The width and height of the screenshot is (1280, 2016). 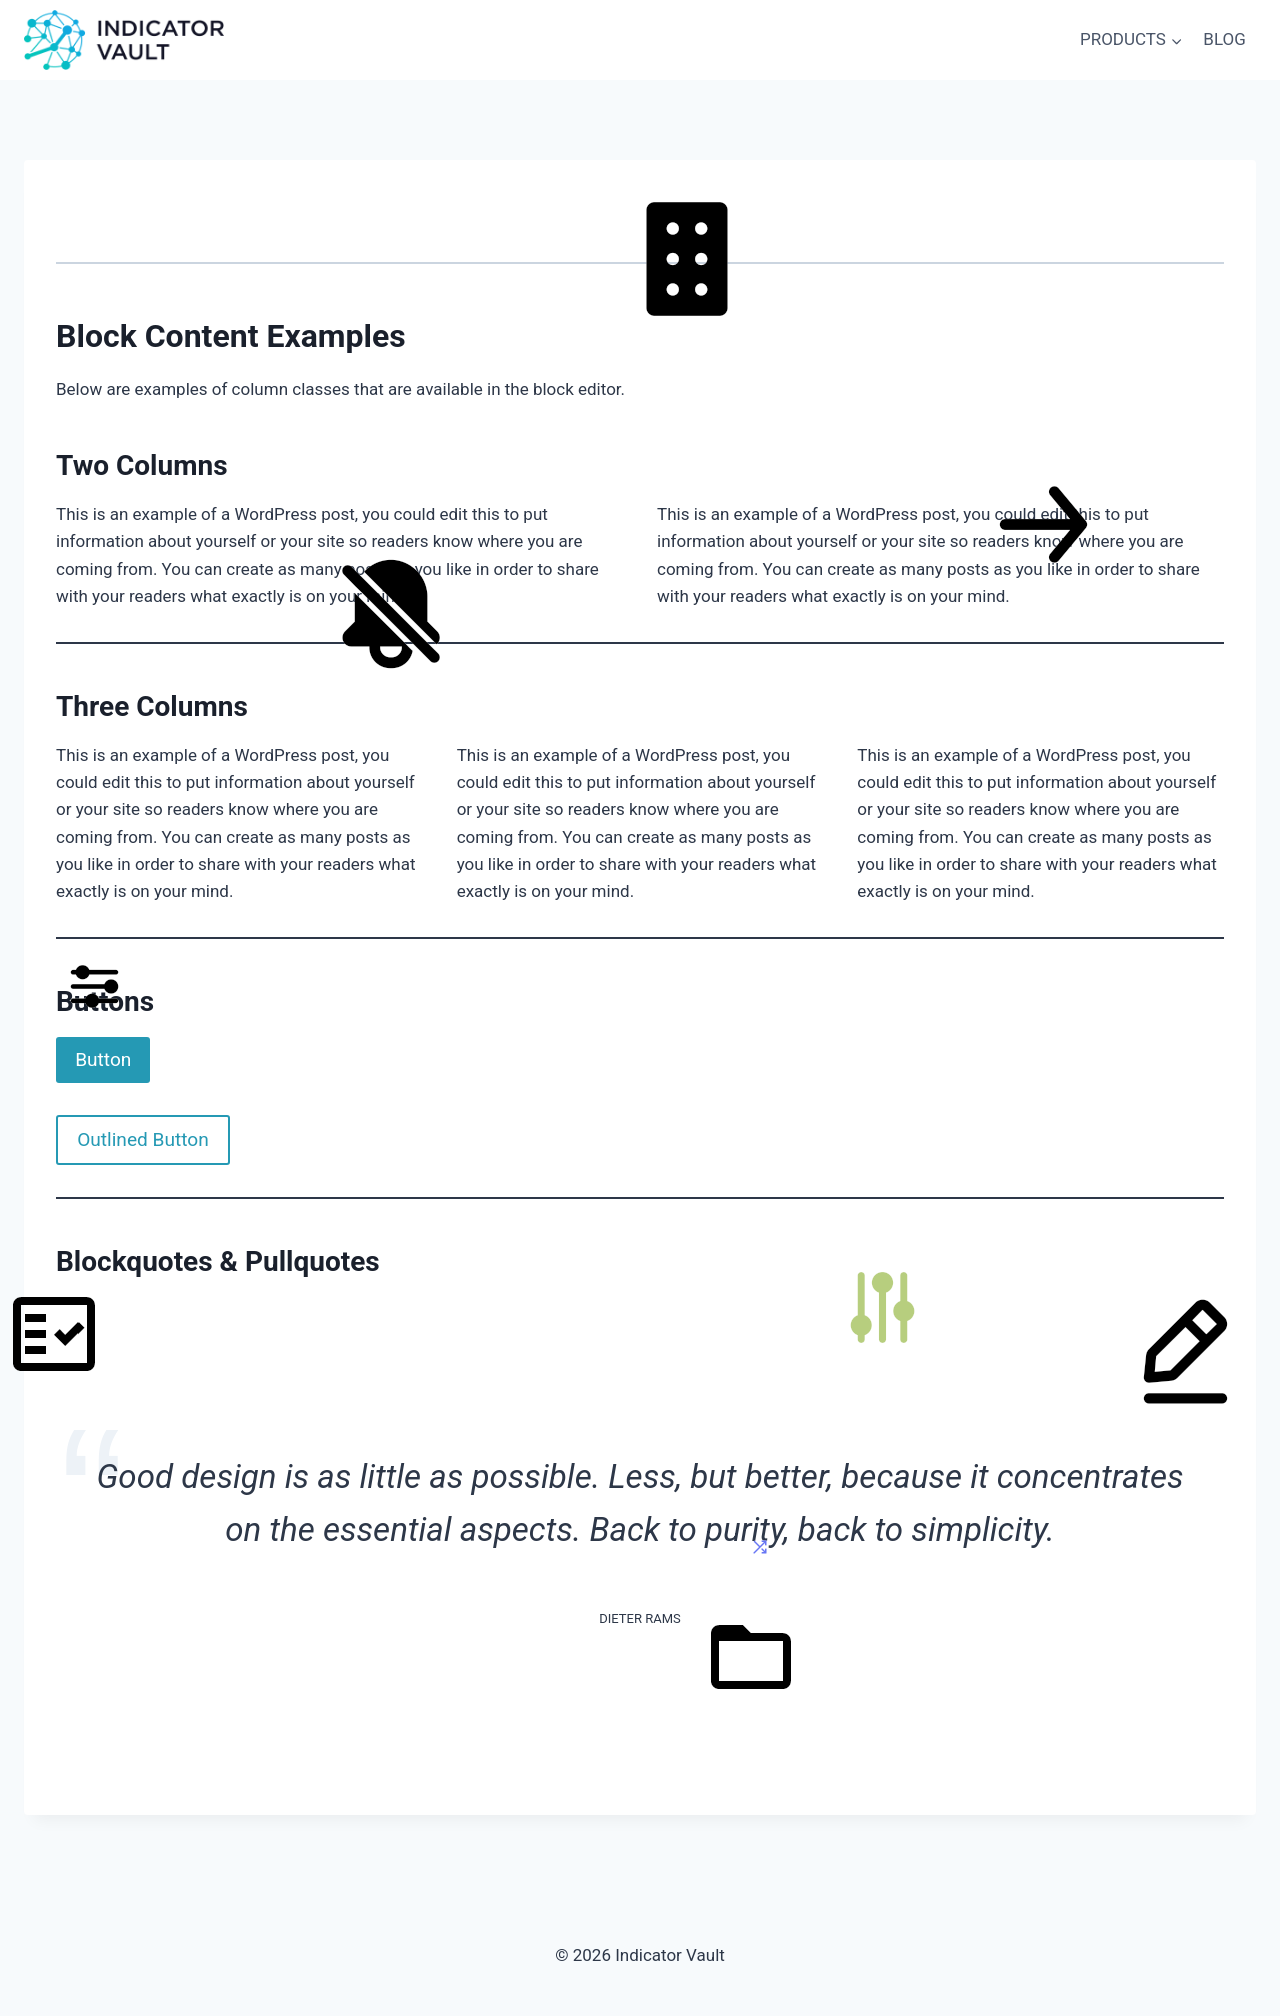 I want to click on open or access a folder, so click(x=751, y=1657).